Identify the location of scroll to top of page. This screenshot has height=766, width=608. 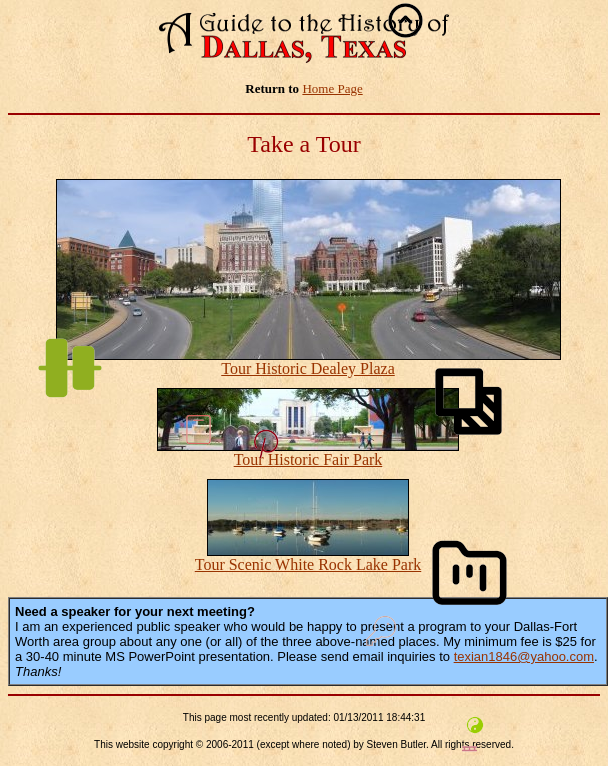
(405, 20).